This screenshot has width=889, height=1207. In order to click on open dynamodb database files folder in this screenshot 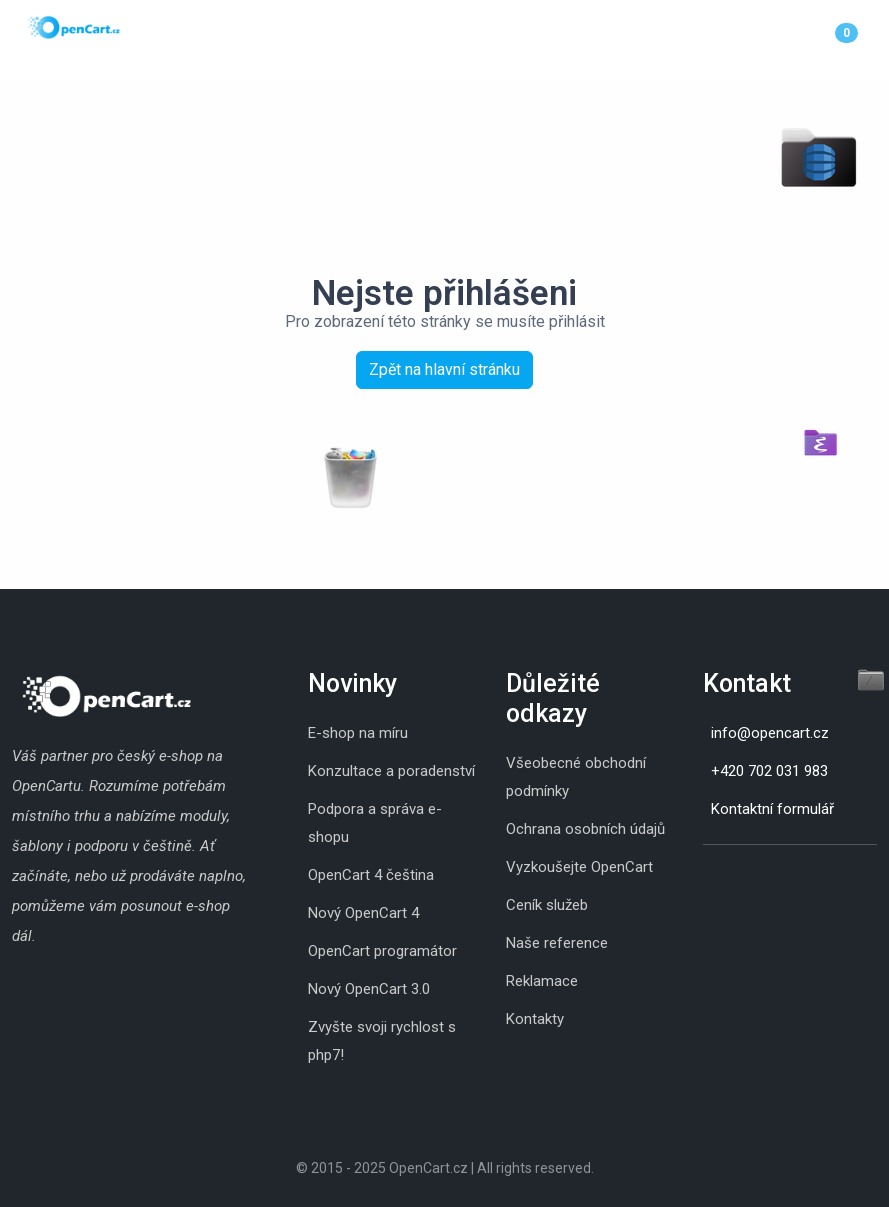, I will do `click(818, 159)`.